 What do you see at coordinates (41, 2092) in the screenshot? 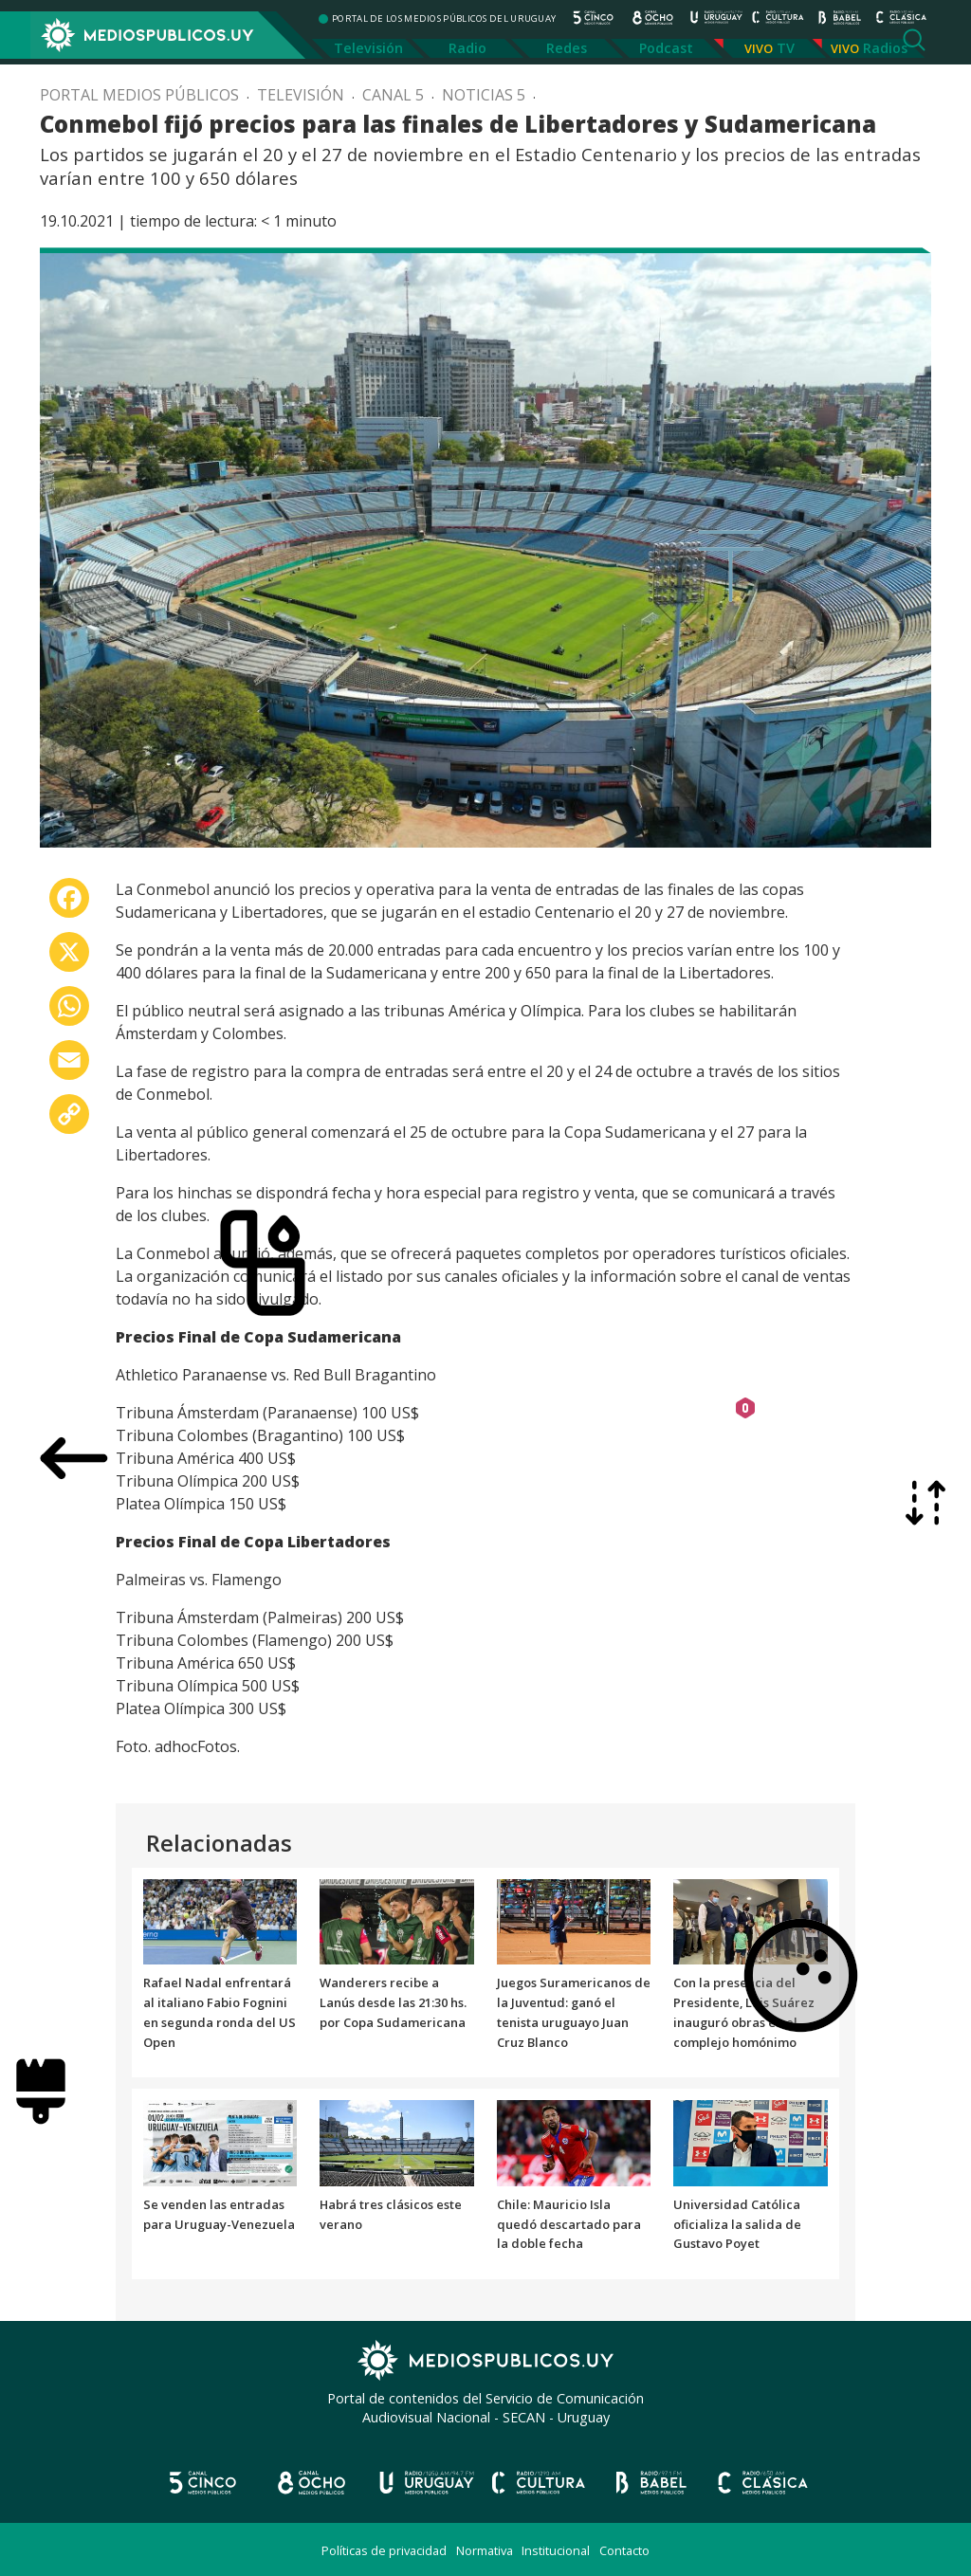
I see `access painting or drawing tools` at bounding box center [41, 2092].